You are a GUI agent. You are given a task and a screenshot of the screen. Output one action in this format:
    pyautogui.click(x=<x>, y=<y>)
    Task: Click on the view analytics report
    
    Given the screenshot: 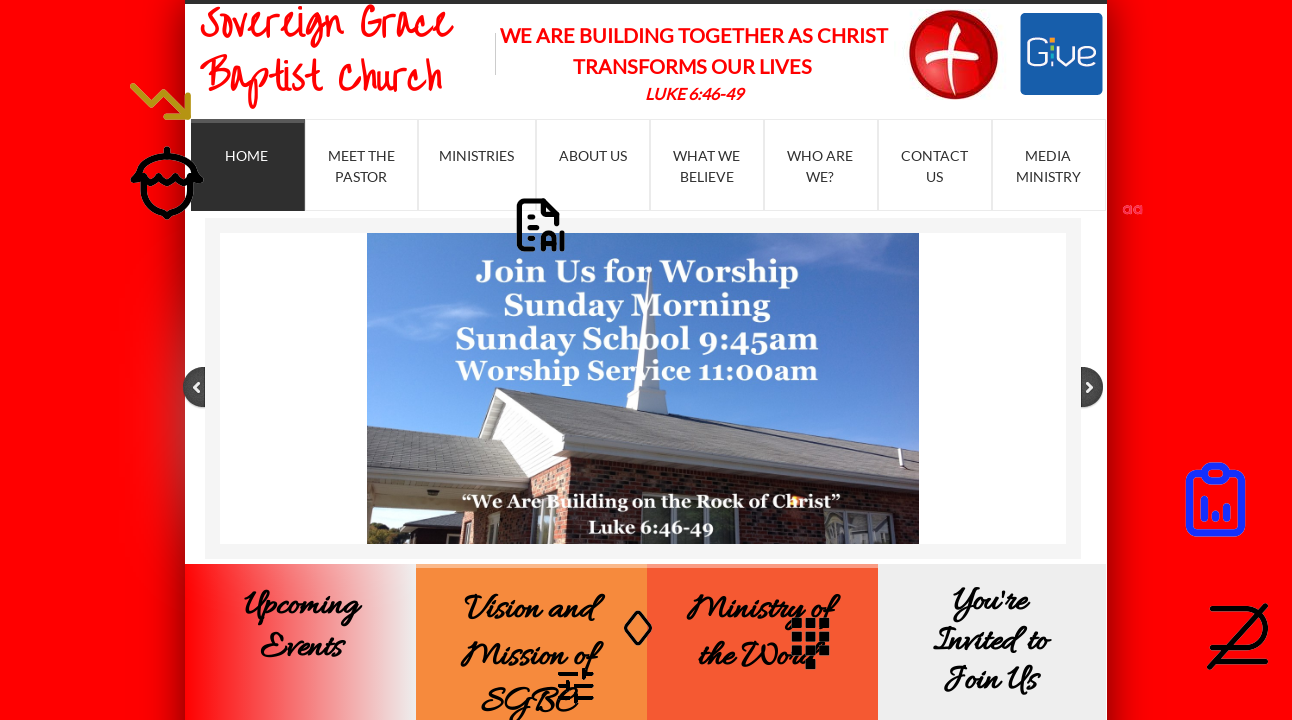 What is the action you would take?
    pyautogui.click(x=1215, y=499)
    